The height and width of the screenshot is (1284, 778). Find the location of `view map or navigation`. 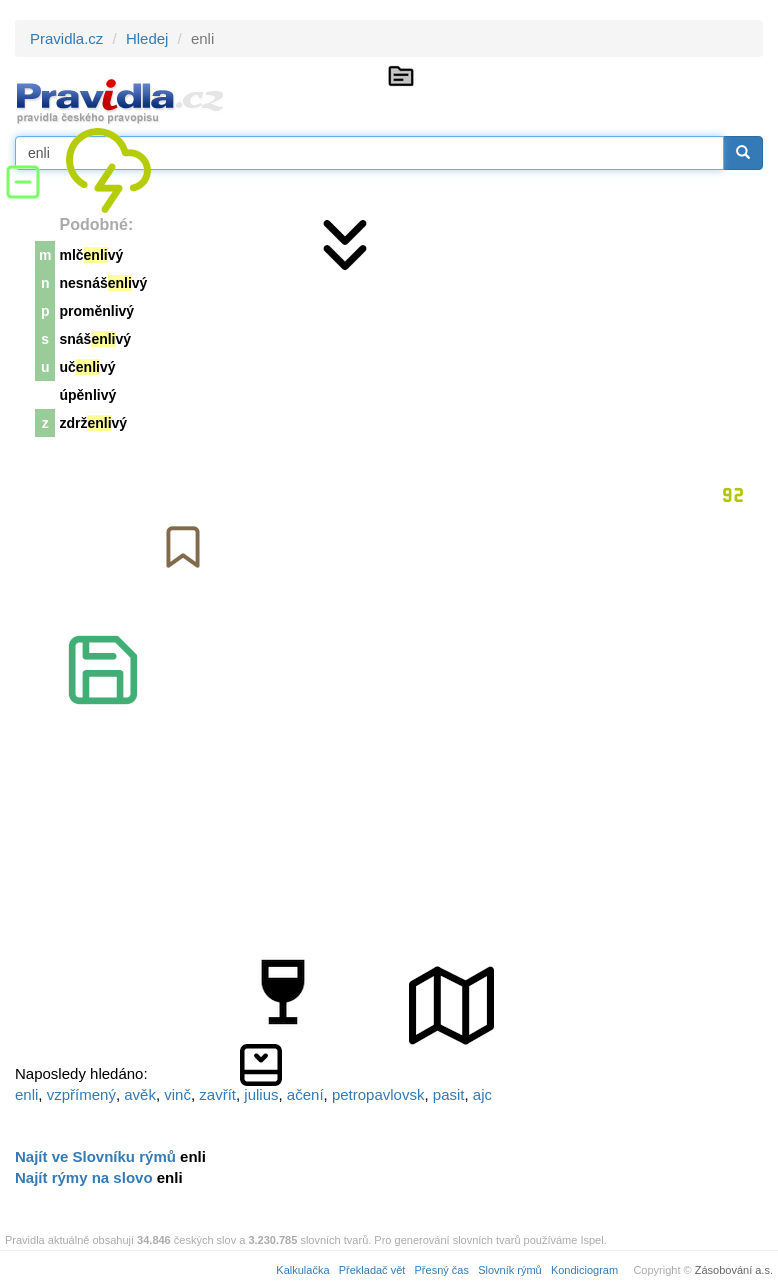

view map or navigation is located at coordinates (451, 1005).